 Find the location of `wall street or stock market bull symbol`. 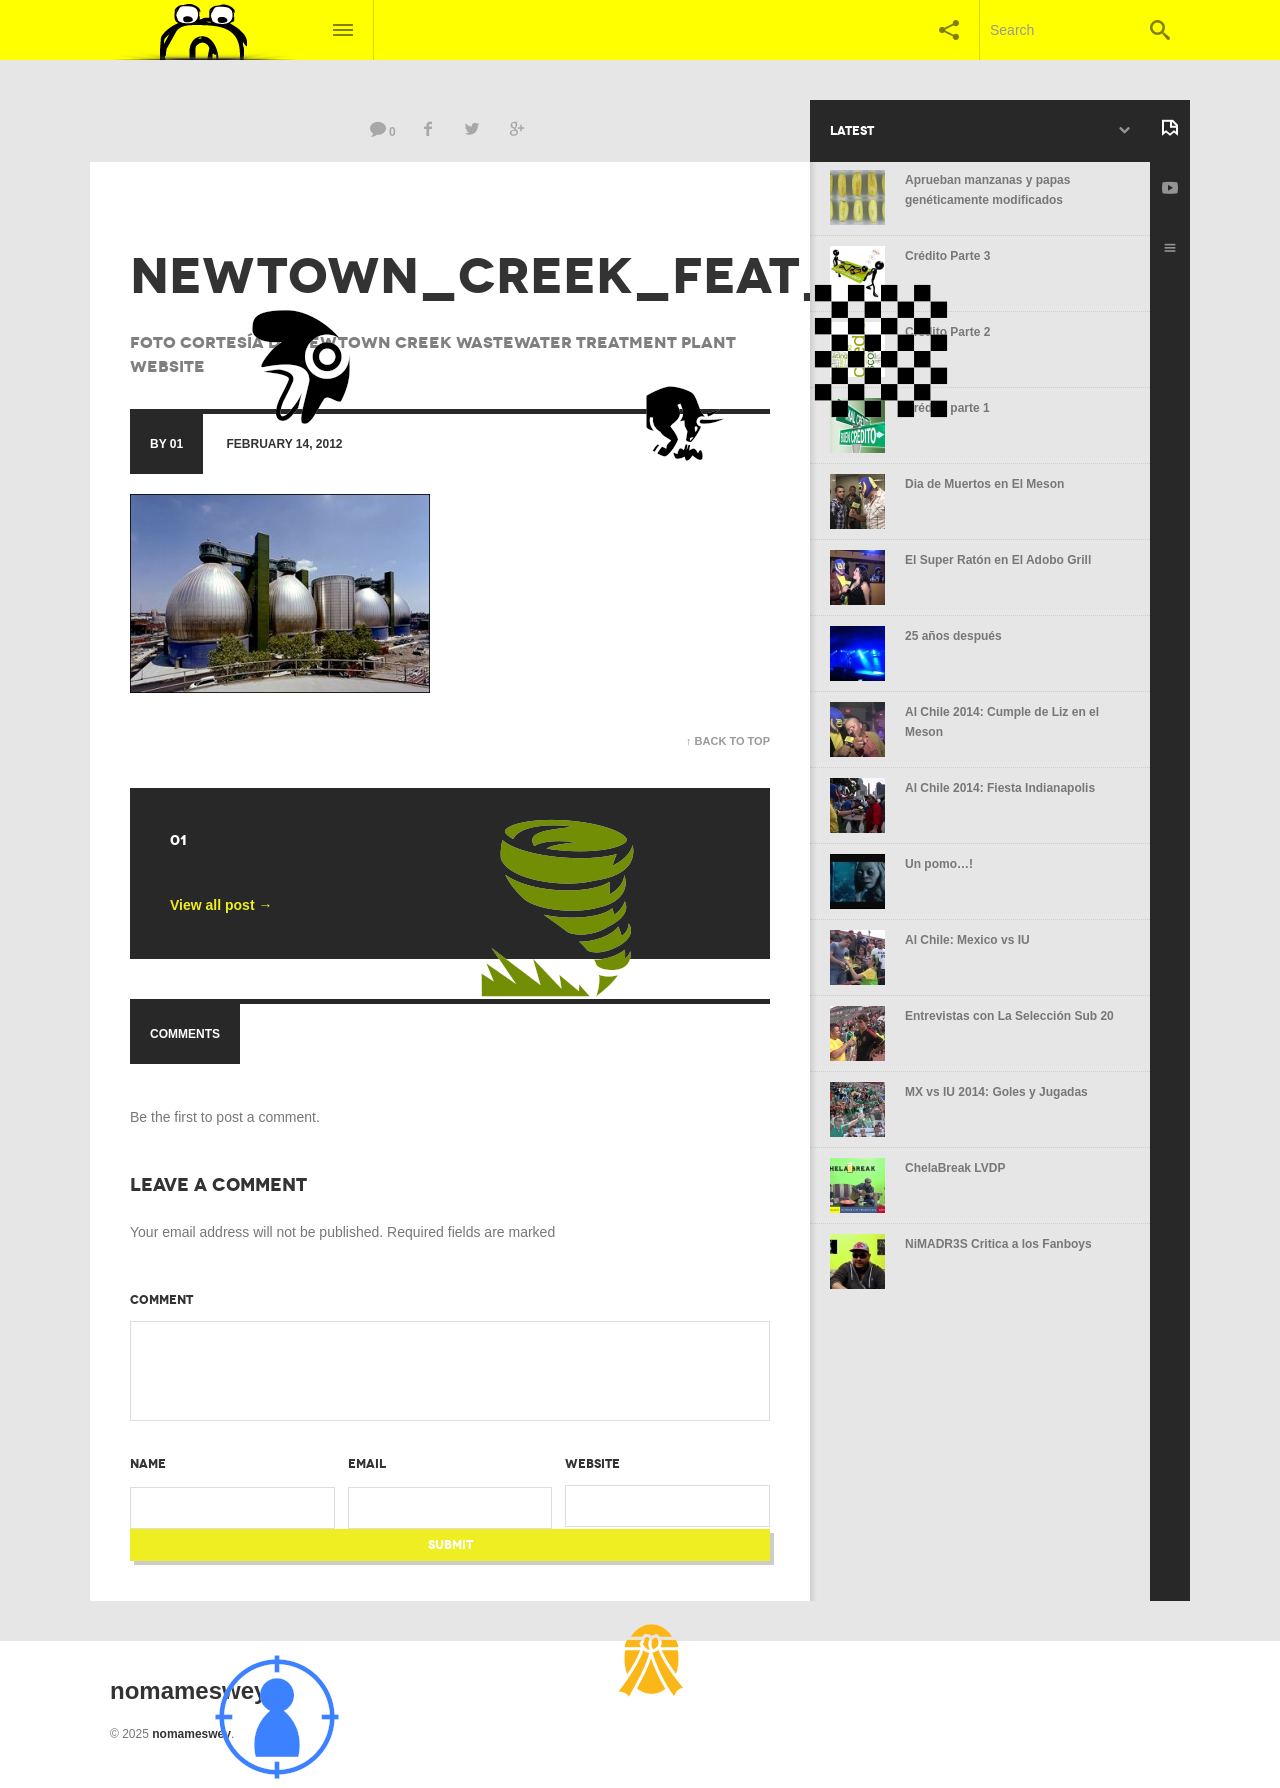

wall street or stock market bull symbol is located at coordinates (687, 420).